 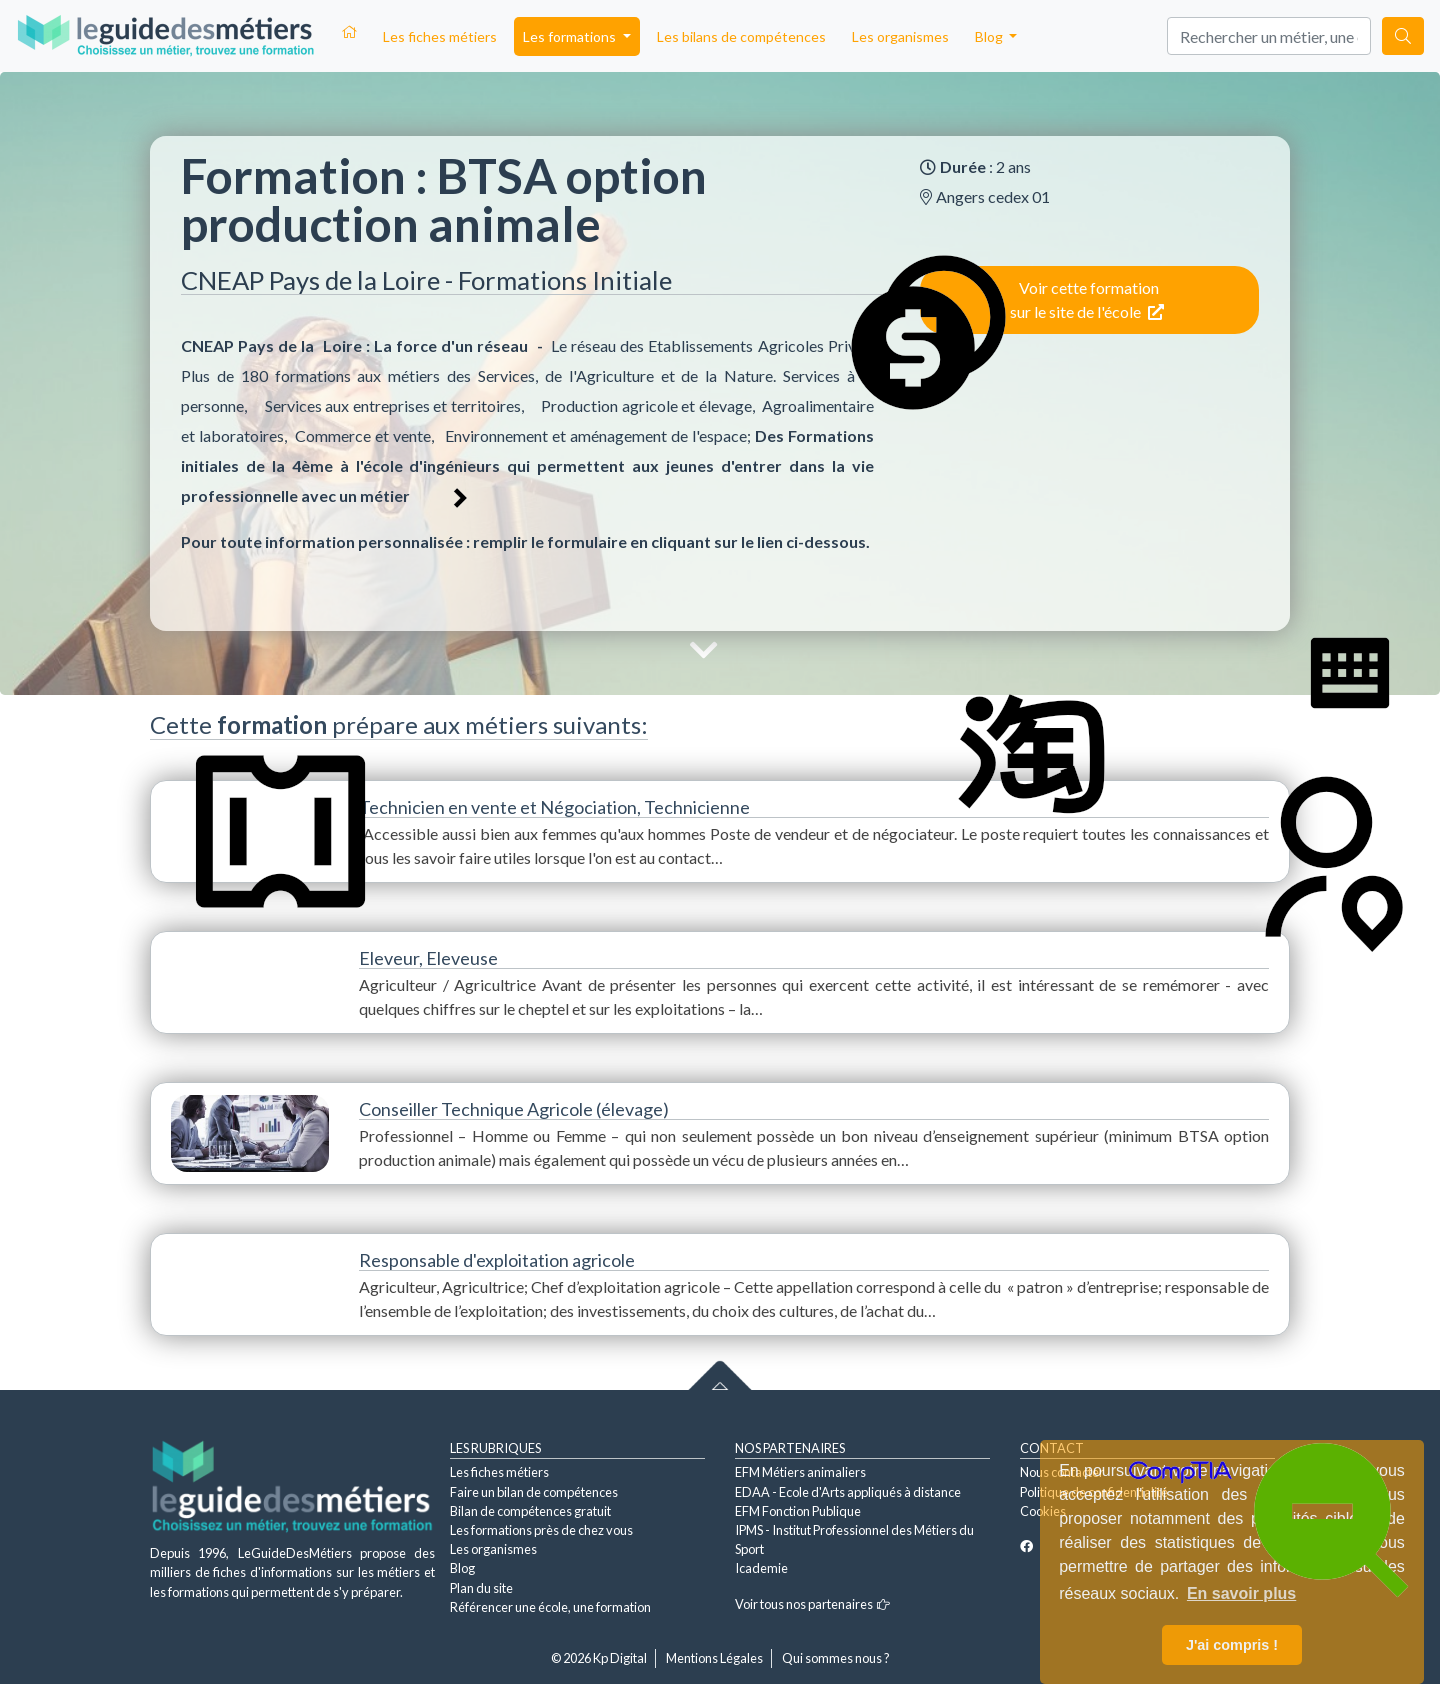 What do you see at coordinates (1180, 1472) in the screenshot?
I see `CompTIA official logo` at bounding box center [1180, 1472].